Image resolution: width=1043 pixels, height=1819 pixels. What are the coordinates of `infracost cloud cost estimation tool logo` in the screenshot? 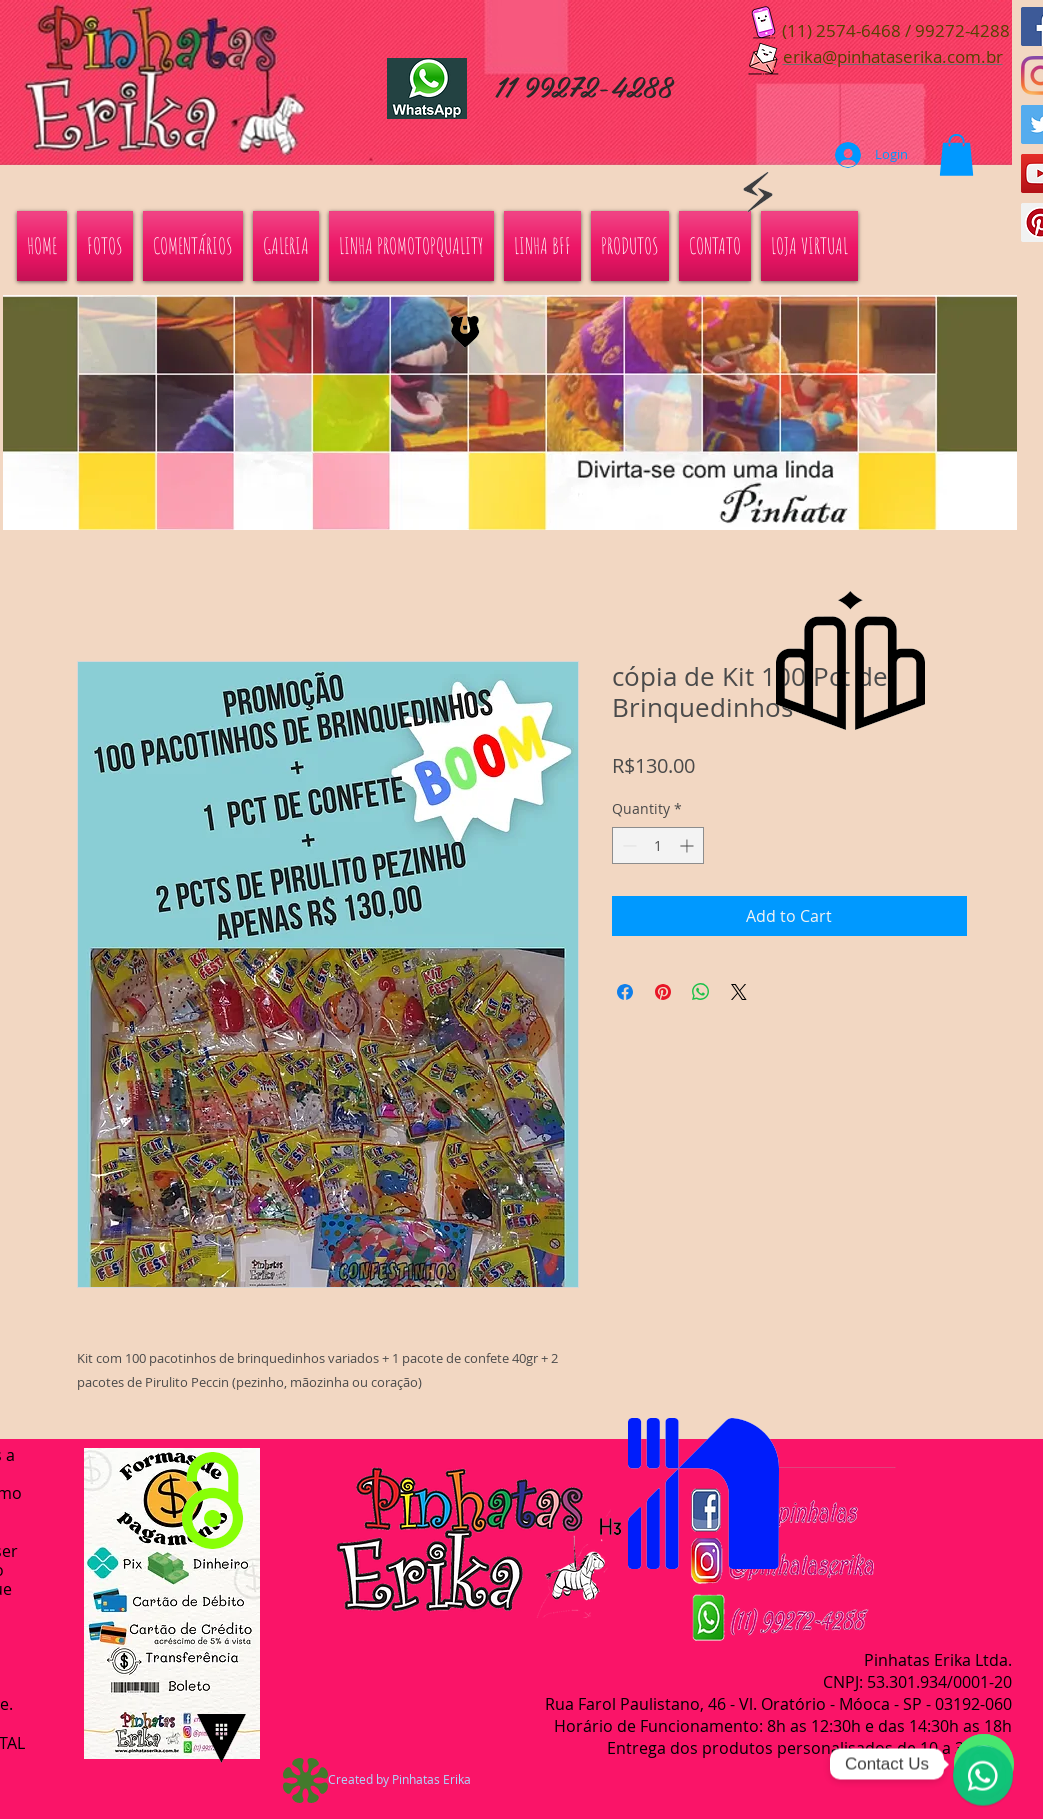 It's located at (703, 1493).